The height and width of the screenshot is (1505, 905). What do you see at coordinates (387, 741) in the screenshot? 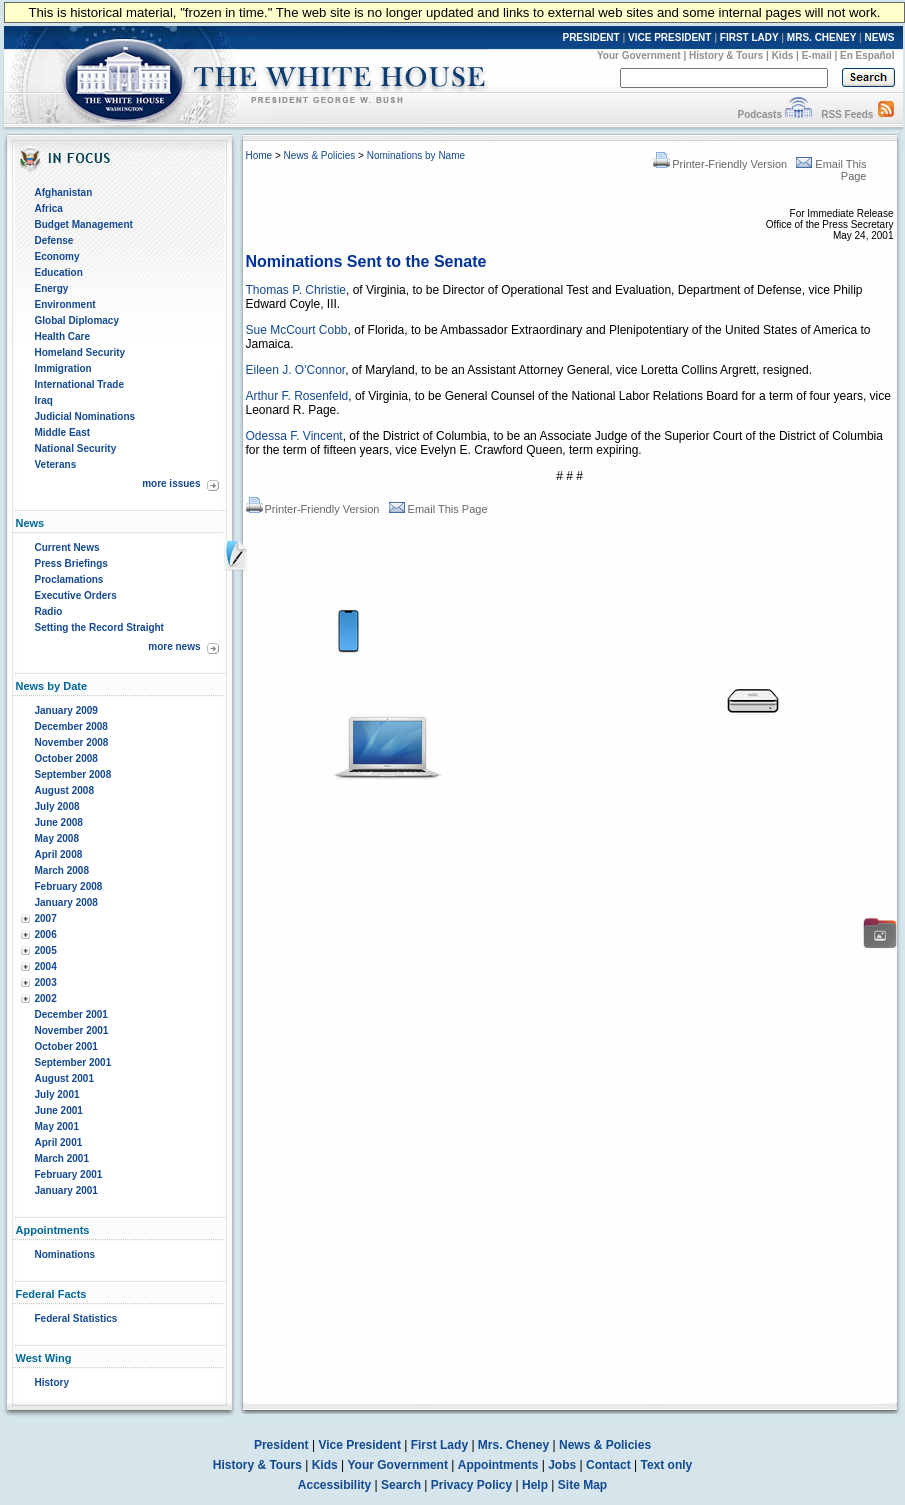
I see `indicates this device is a macbook air` at bounding box center [387, 741].